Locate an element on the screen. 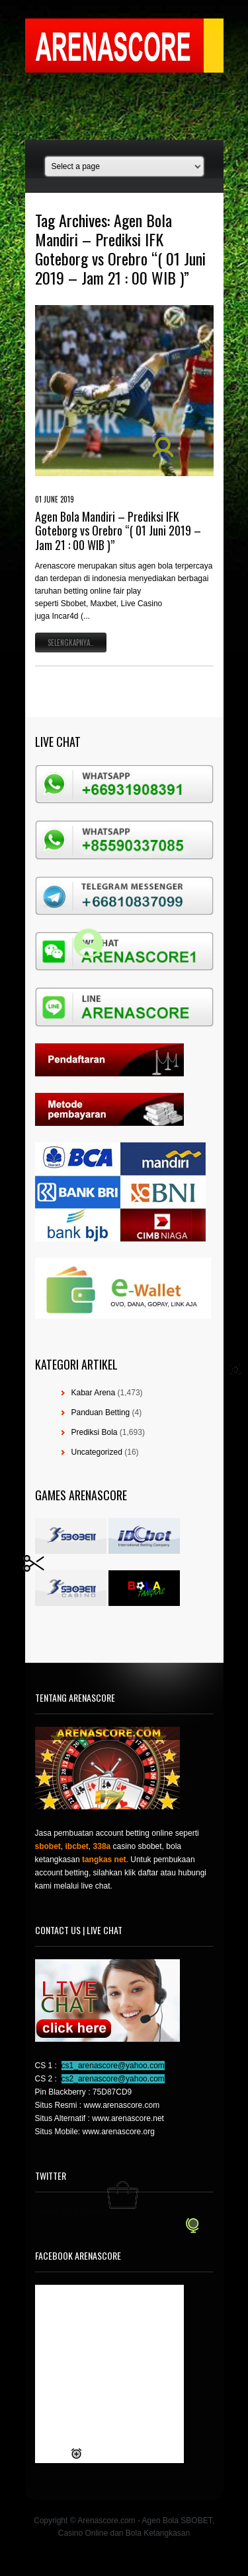  tap to pay with contactless payment is located at coordinates (235, 1370).